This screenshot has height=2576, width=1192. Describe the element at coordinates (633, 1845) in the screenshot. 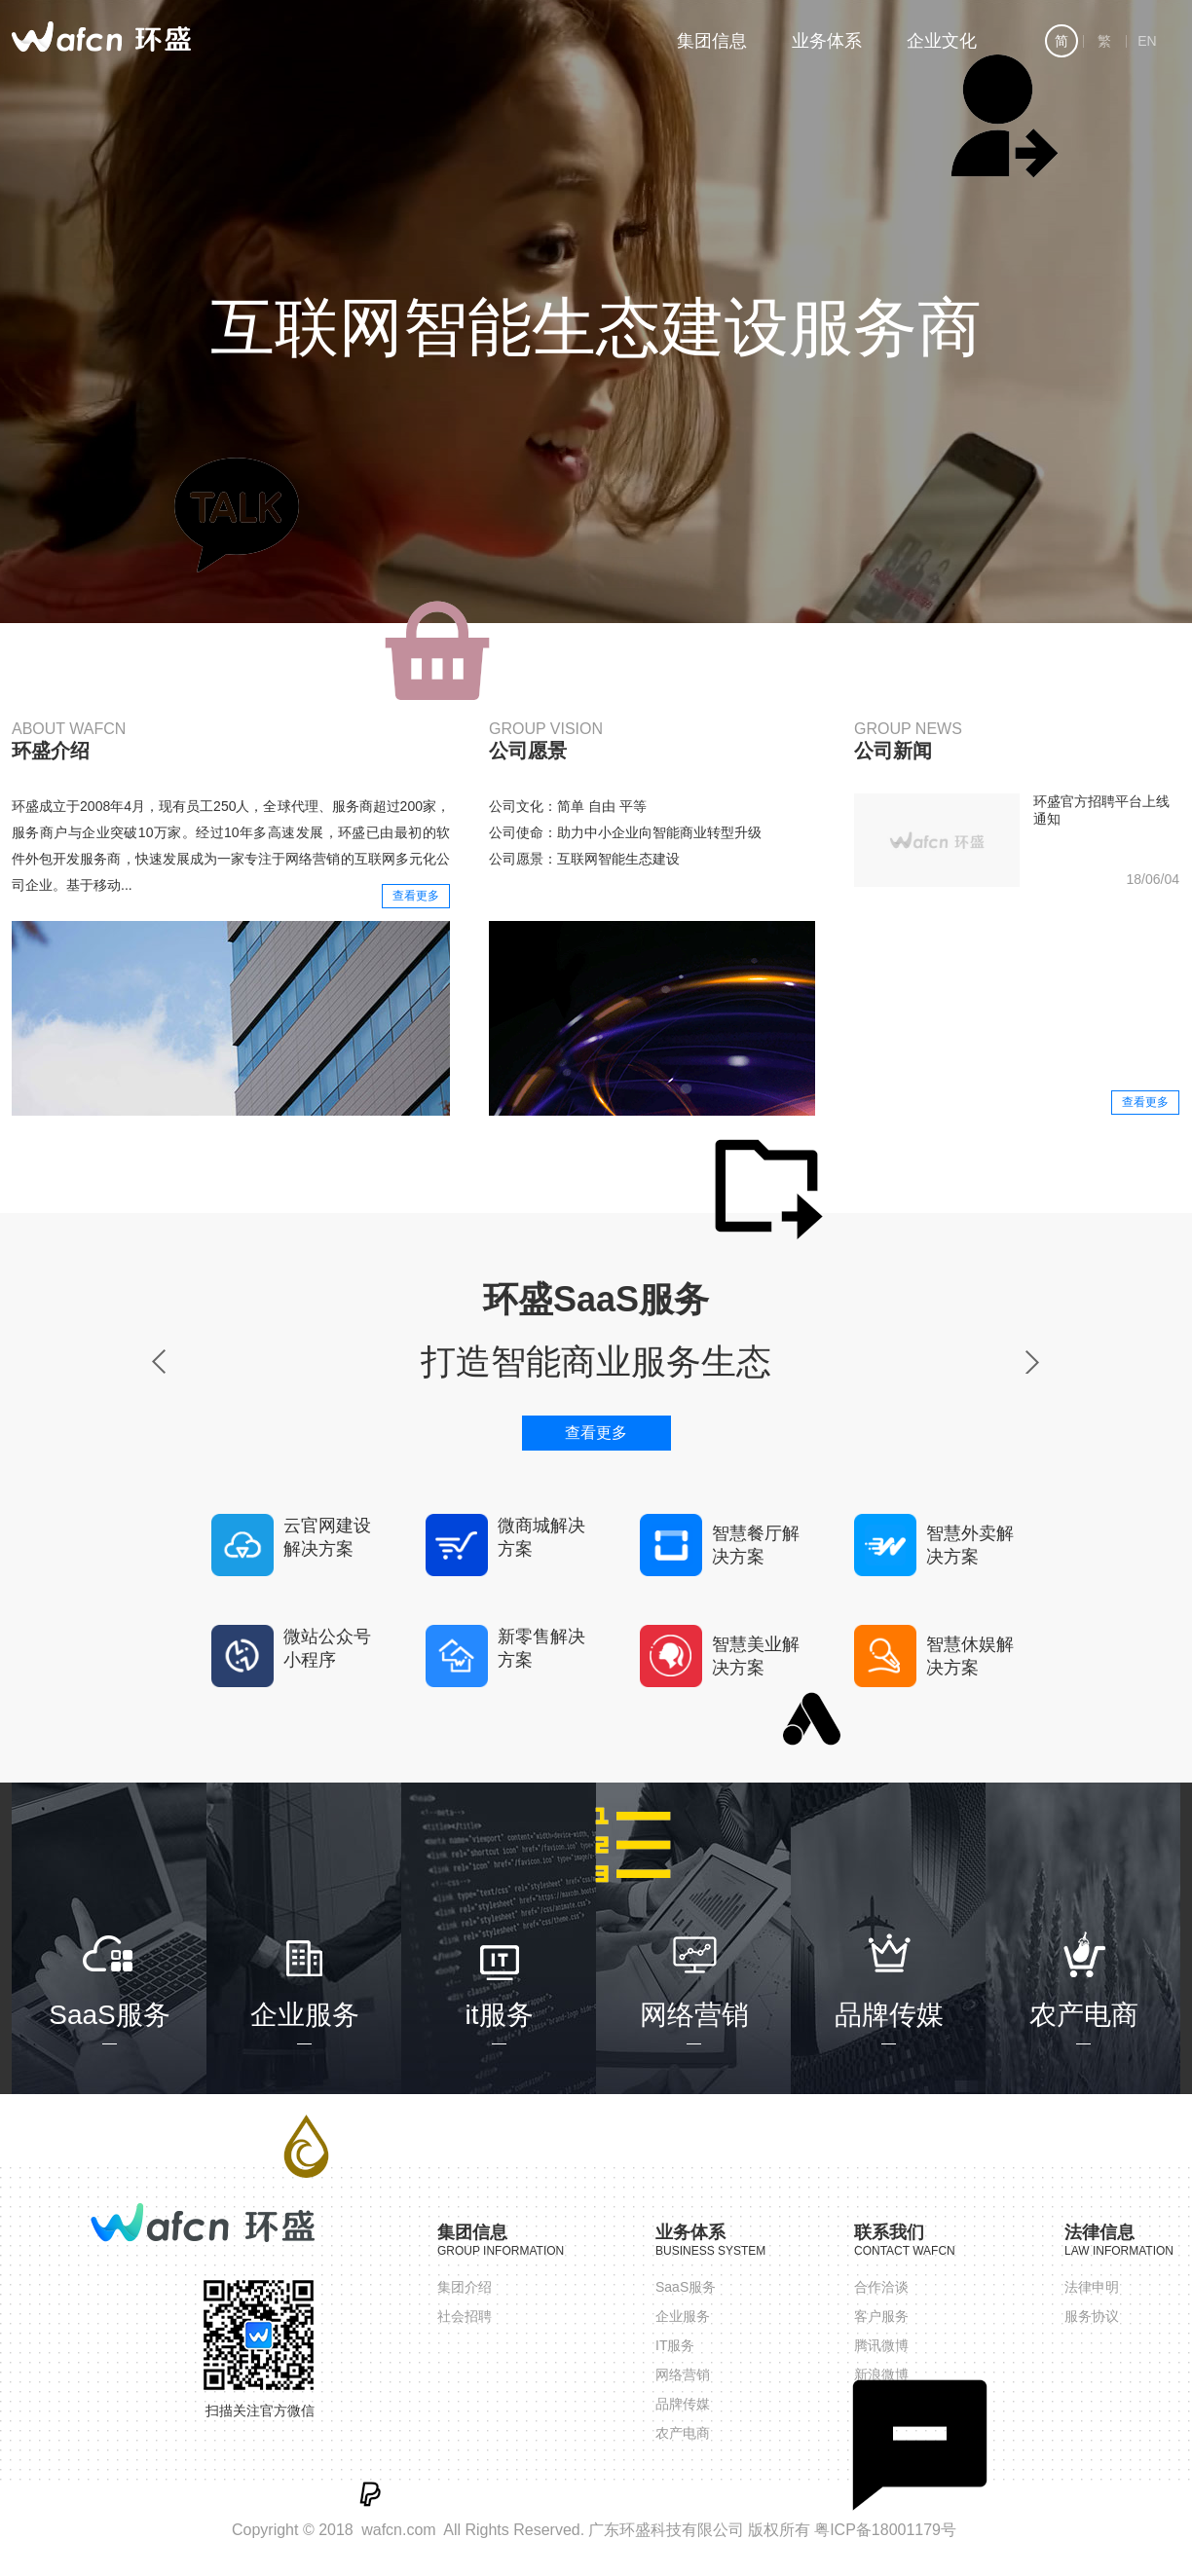

I see `create a numbered list` at that location.